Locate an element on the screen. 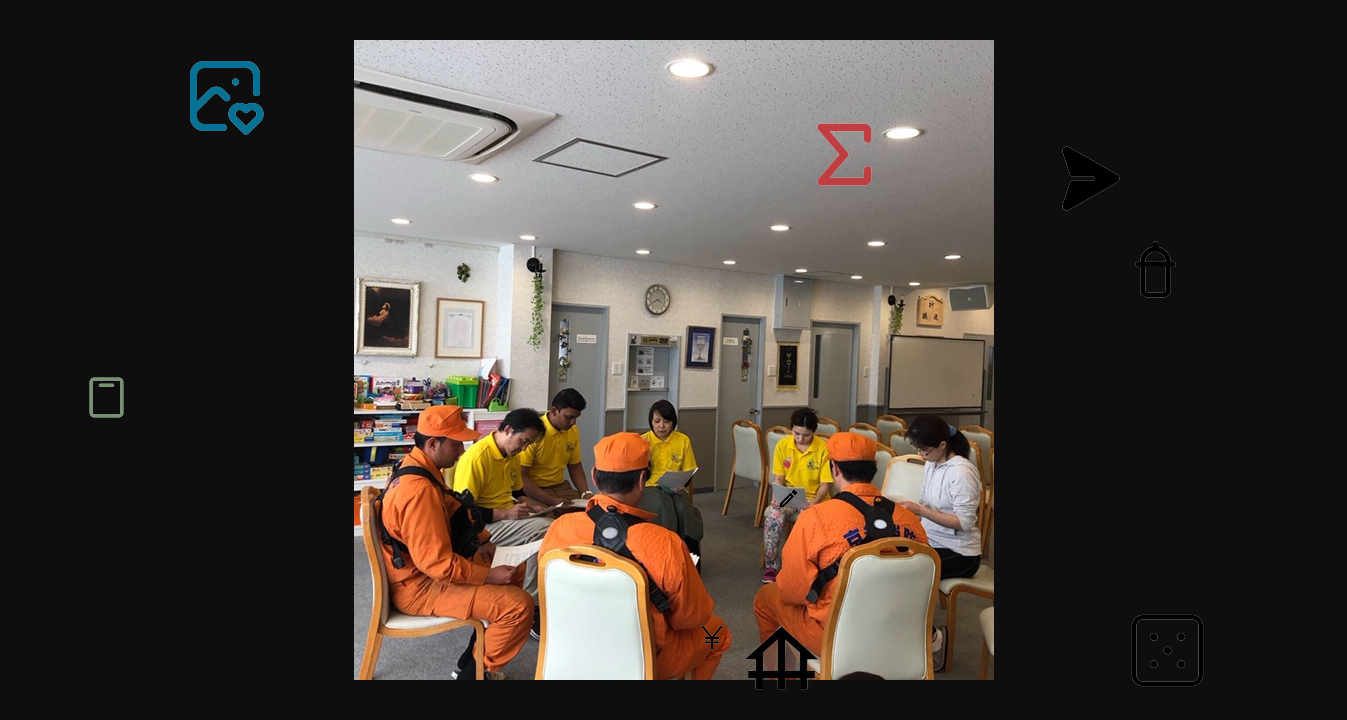 The image size is (1347, 720). dice showing a roll of five is located at coordinates (1167, 650).